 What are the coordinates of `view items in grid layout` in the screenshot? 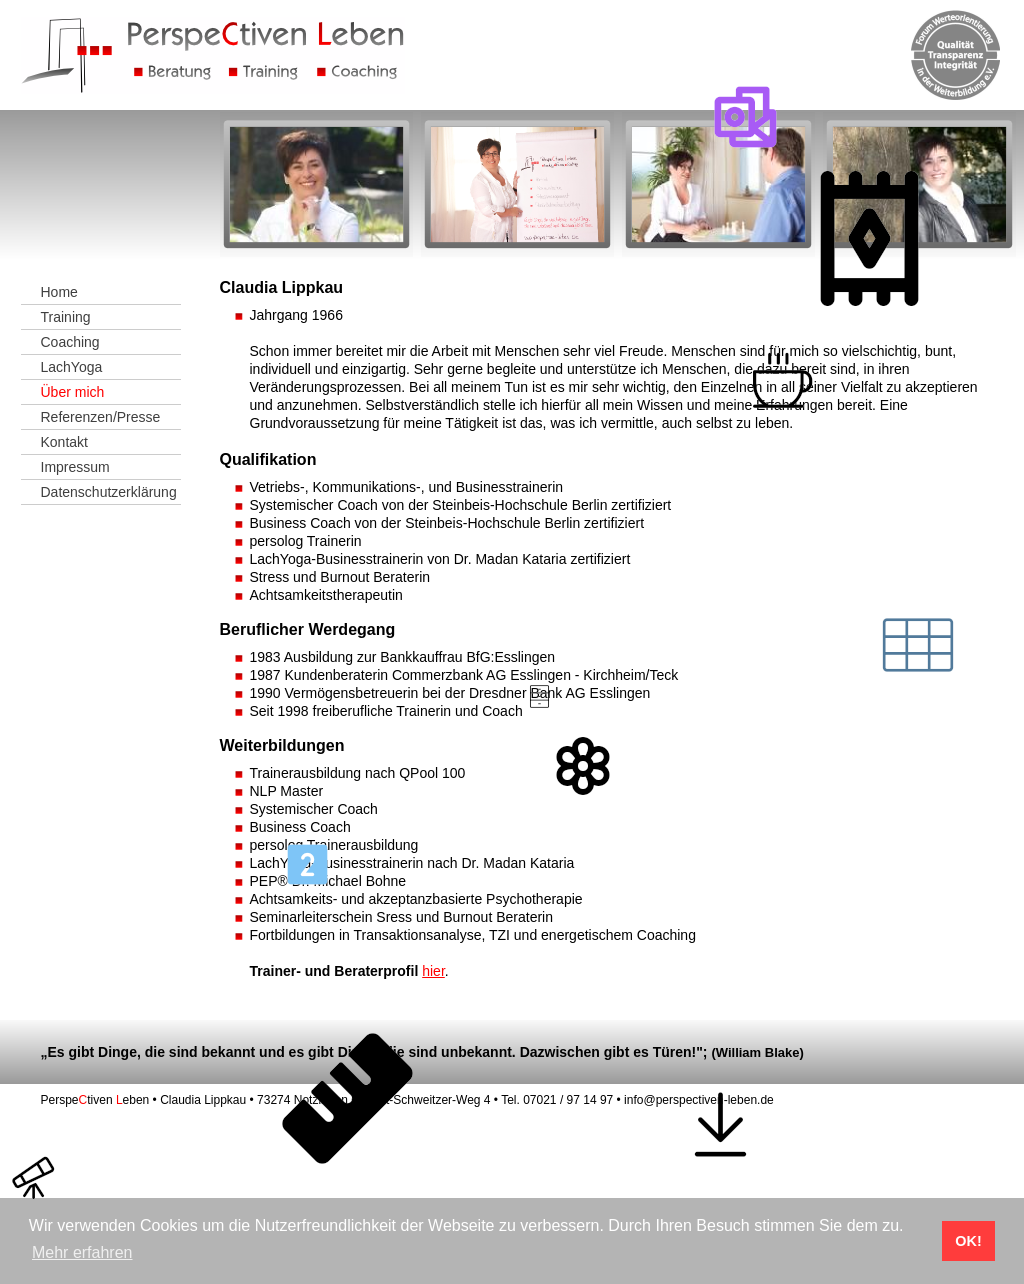 It's located at (918, 645).